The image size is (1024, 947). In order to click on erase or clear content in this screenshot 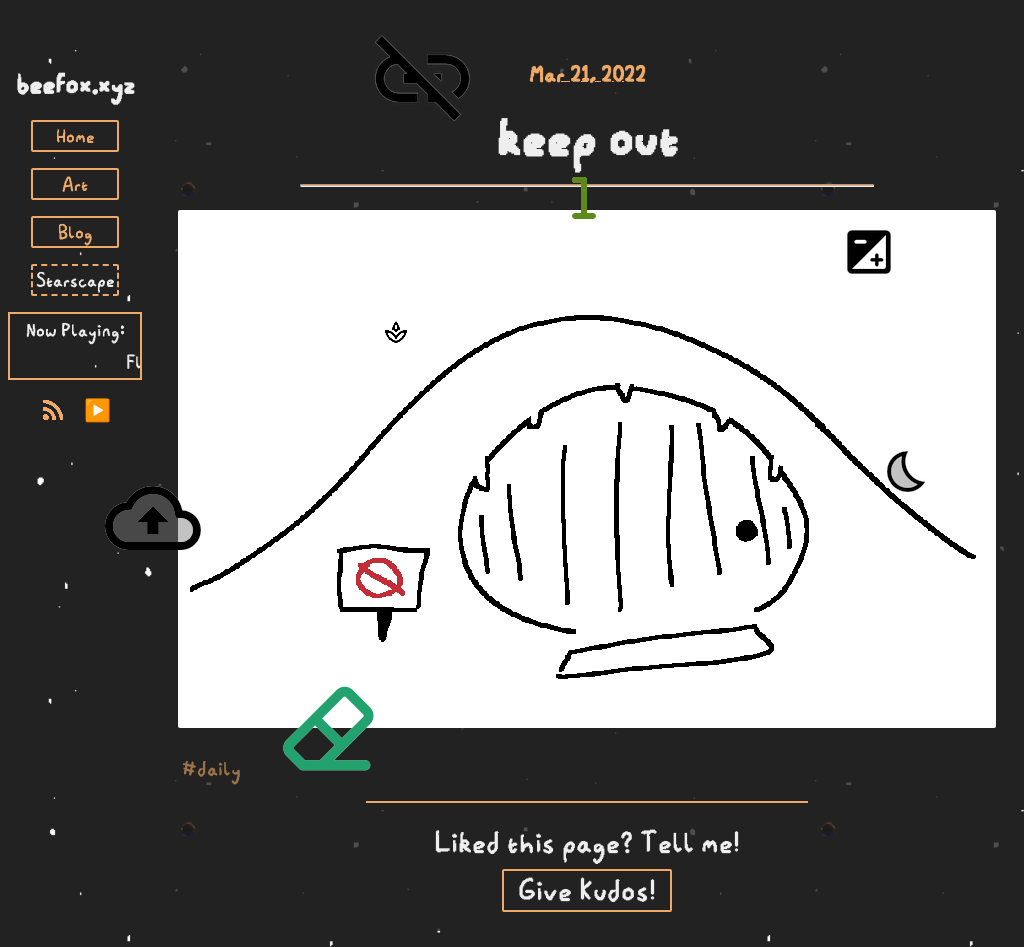, I will do `click(328, 728)`.